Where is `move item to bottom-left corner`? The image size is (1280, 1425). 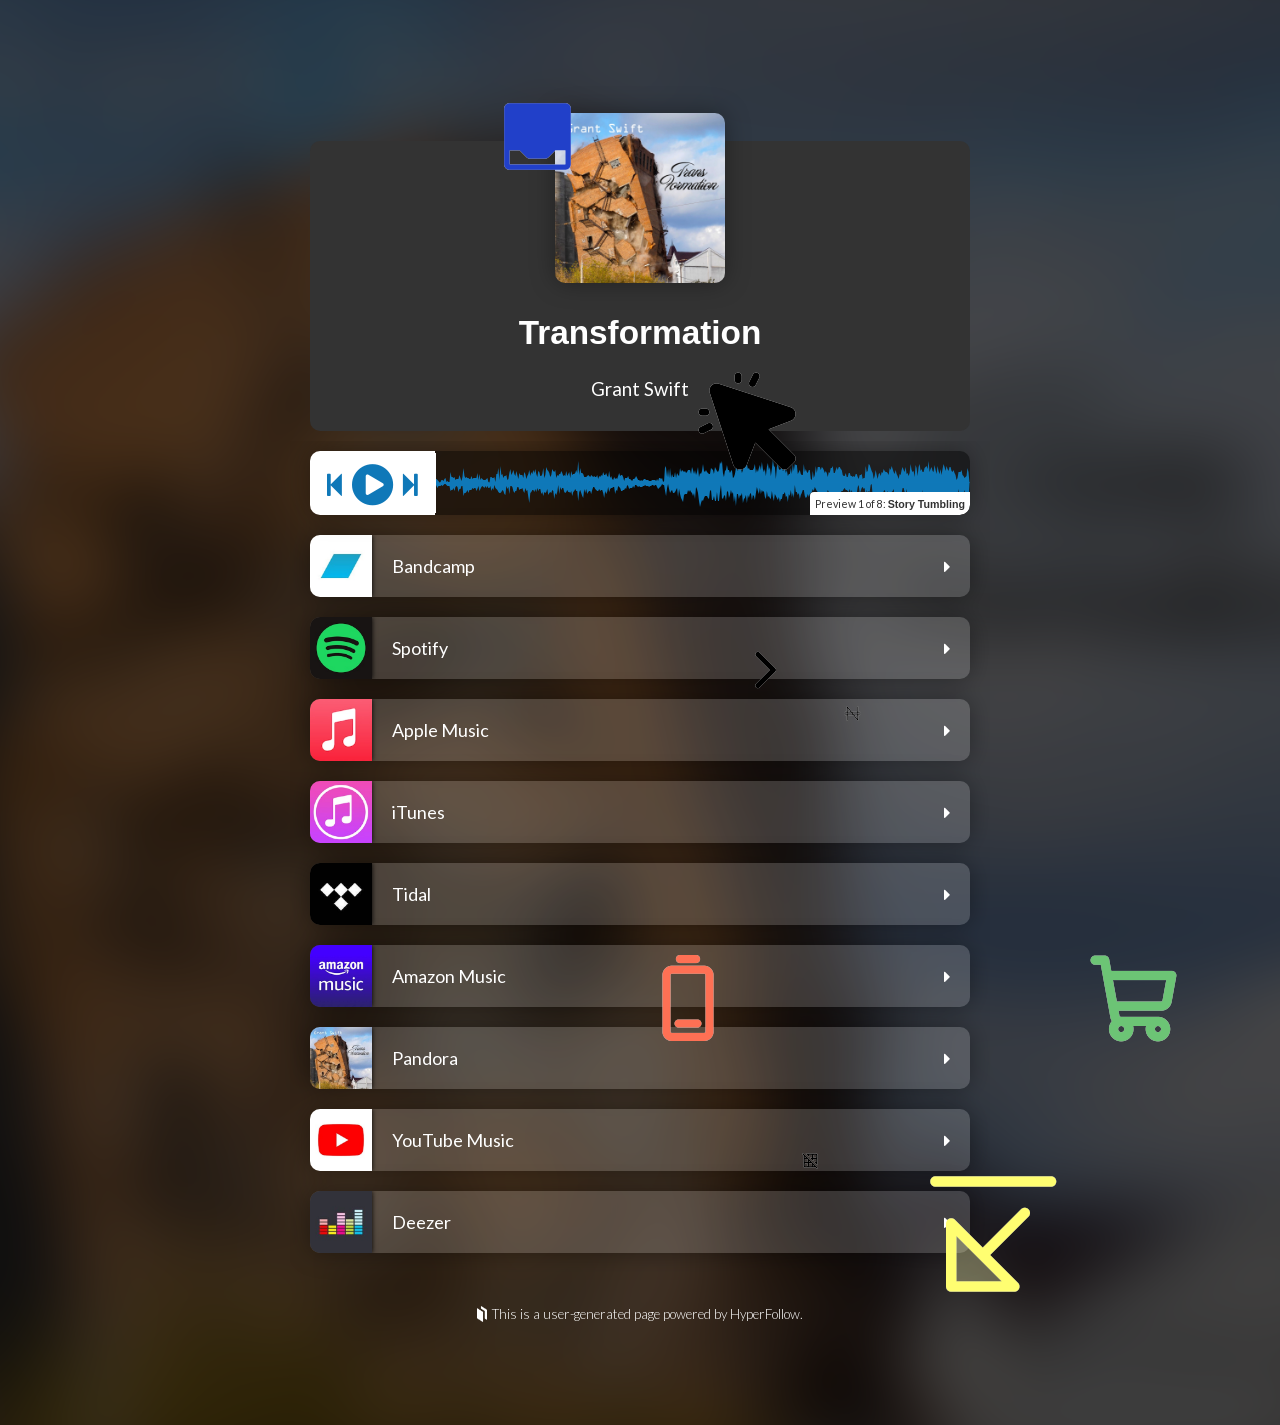
move item to bottom-left corner is located at coordinates (988, 1234).